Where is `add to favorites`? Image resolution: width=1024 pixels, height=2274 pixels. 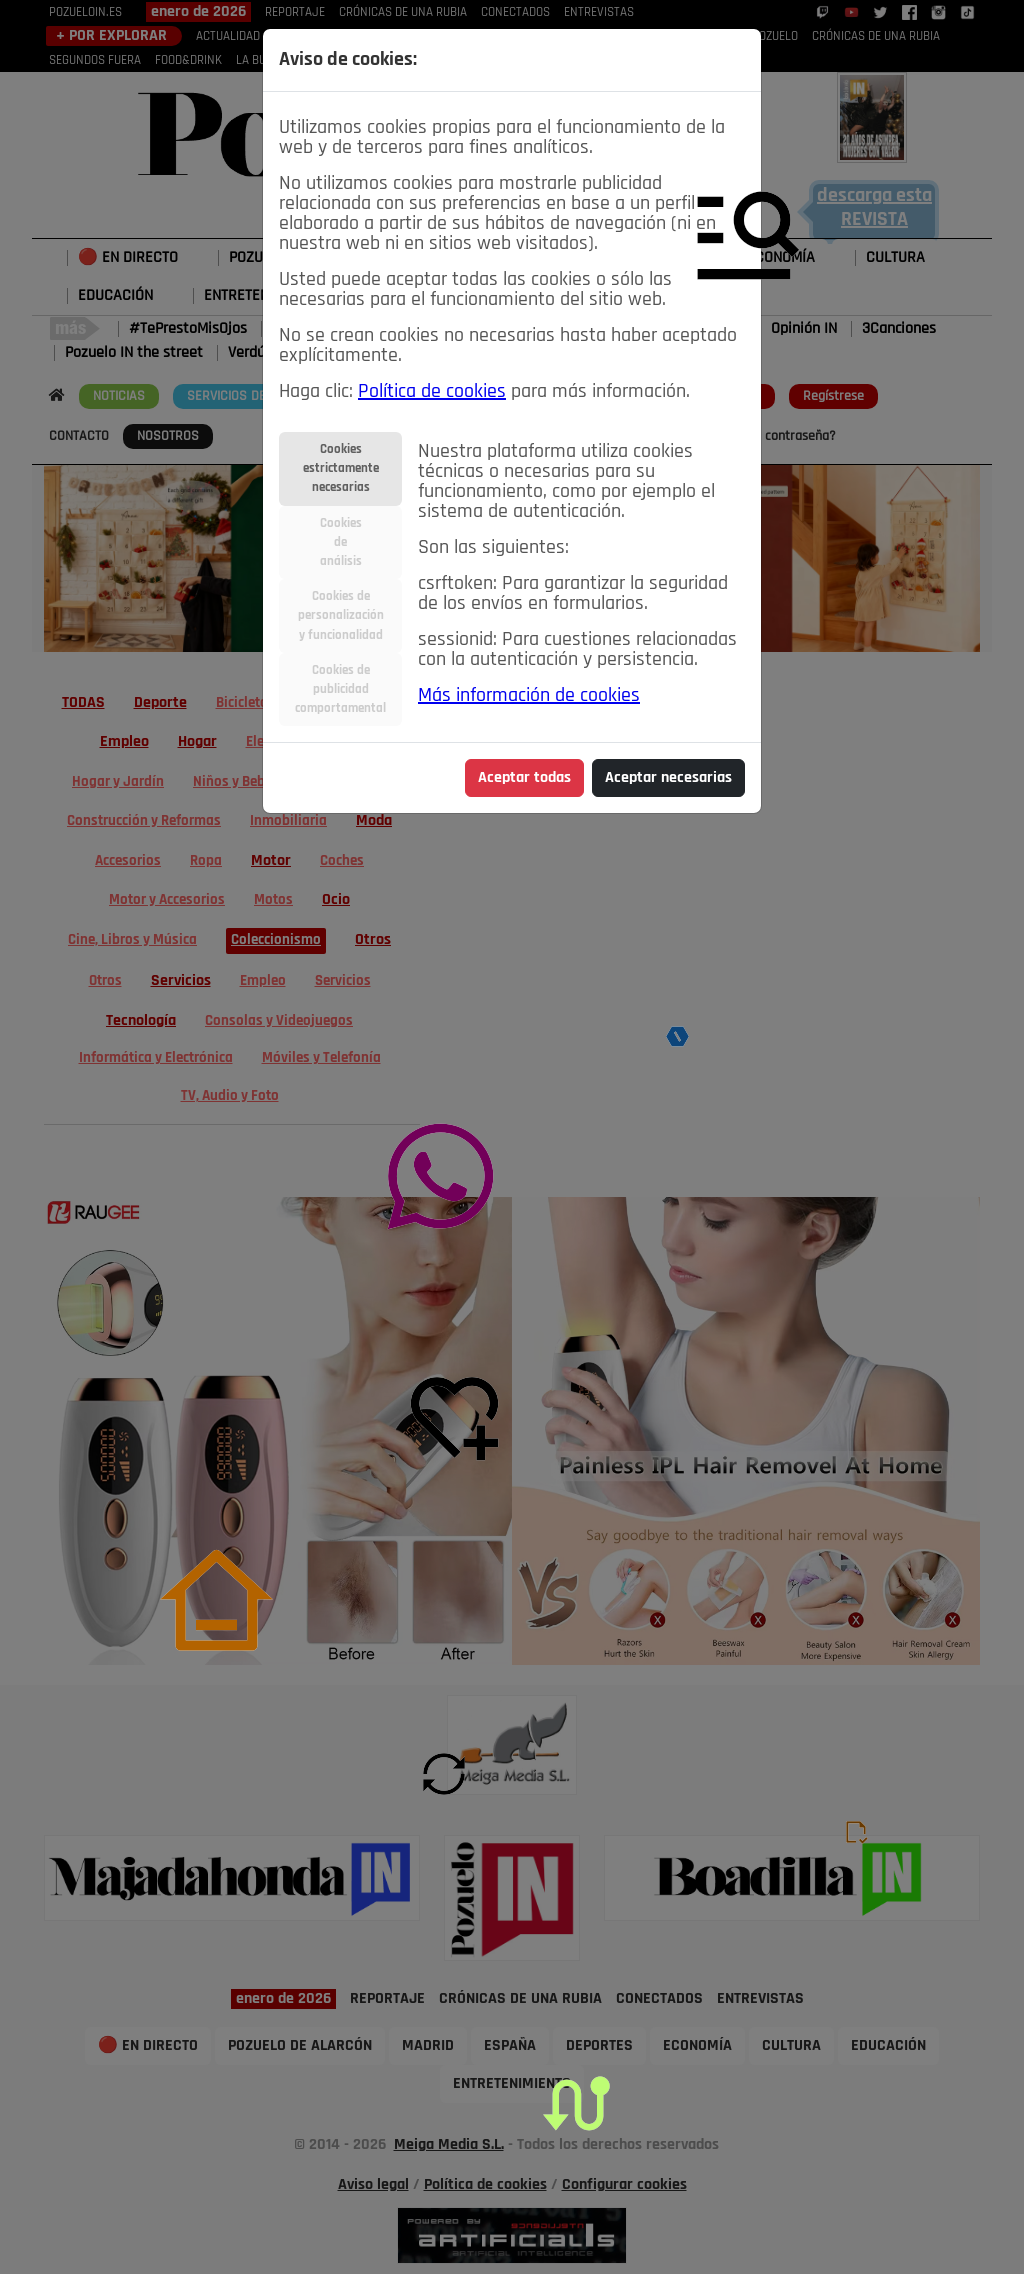 add to favorites is located at coordinates (454, 1416).